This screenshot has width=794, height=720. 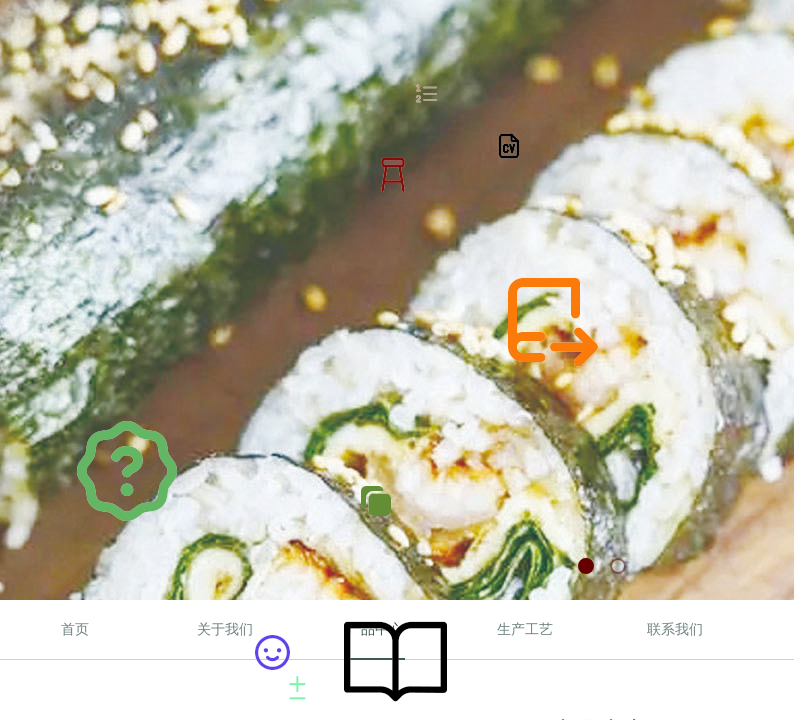 What do you see at coordinates (127, 471) in the screenshot?
I see `indicates unverified status or identity` at bounding box center [127, 471].